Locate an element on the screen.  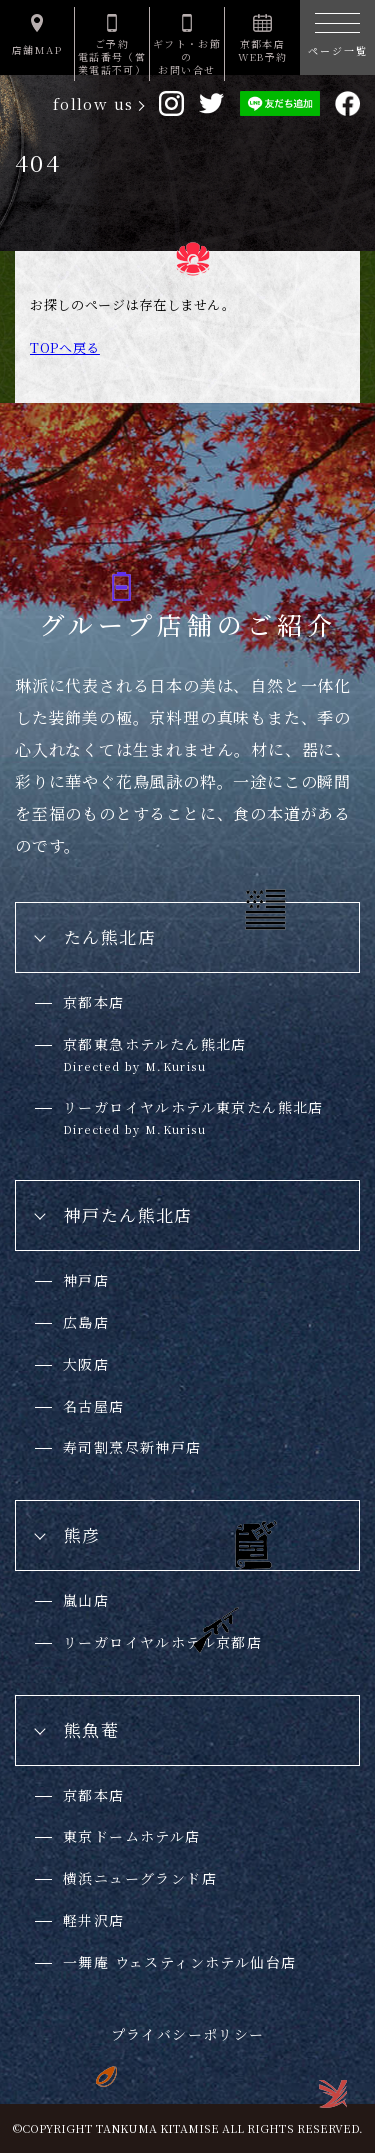
reduce battery usage or power consumption is located at coordinates (121, 586).